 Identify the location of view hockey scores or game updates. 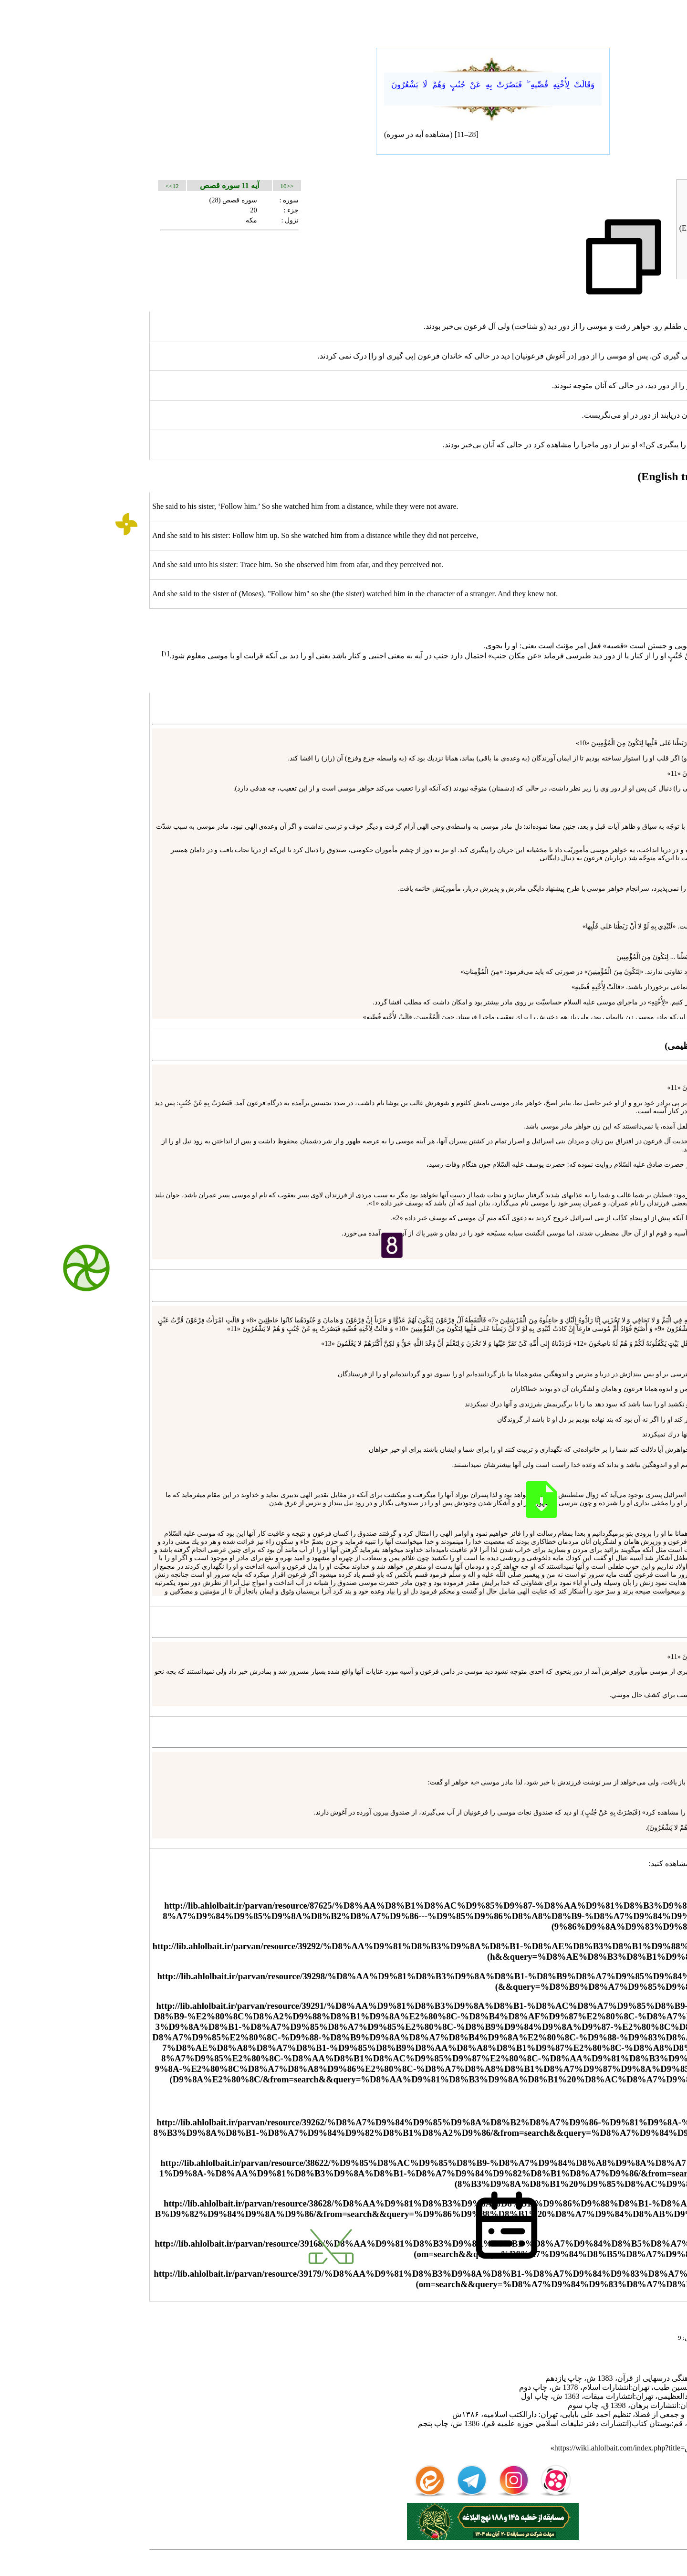
(331, 2247).